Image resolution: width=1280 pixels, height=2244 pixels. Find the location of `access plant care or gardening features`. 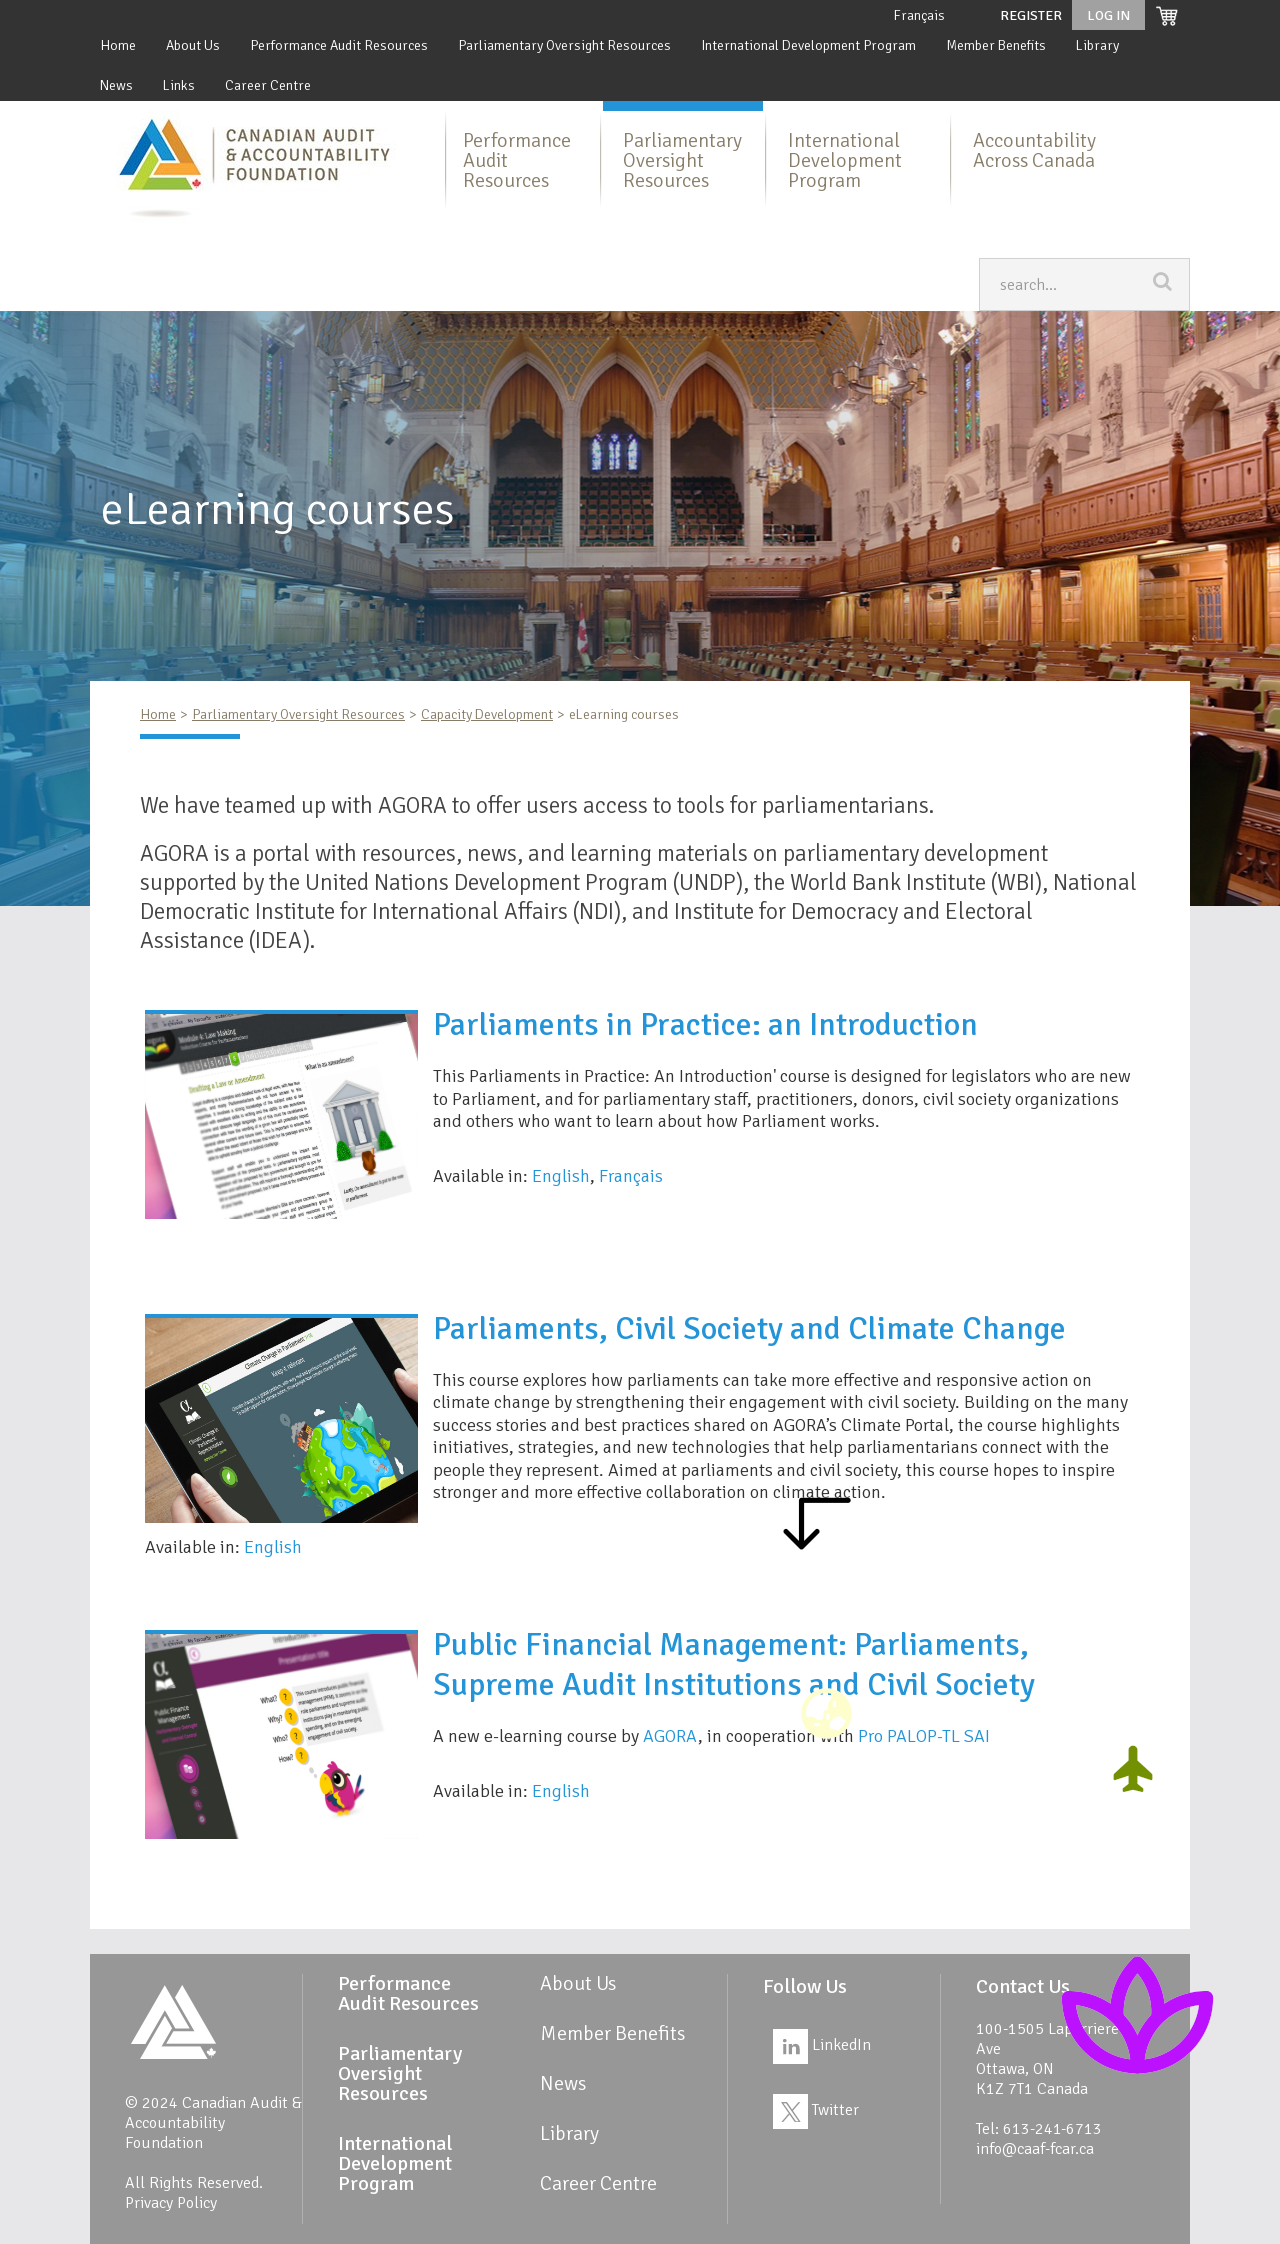

access plant care or gardening features is located at coordinates (1137, 2018).